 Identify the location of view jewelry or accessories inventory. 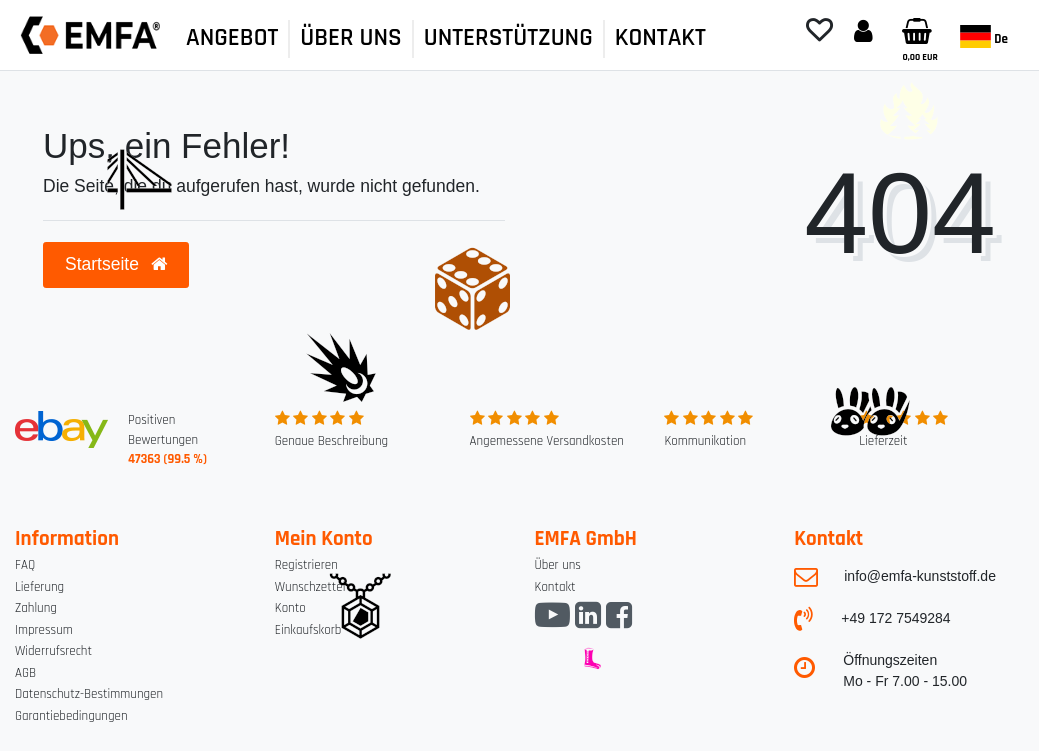
(361, 606).